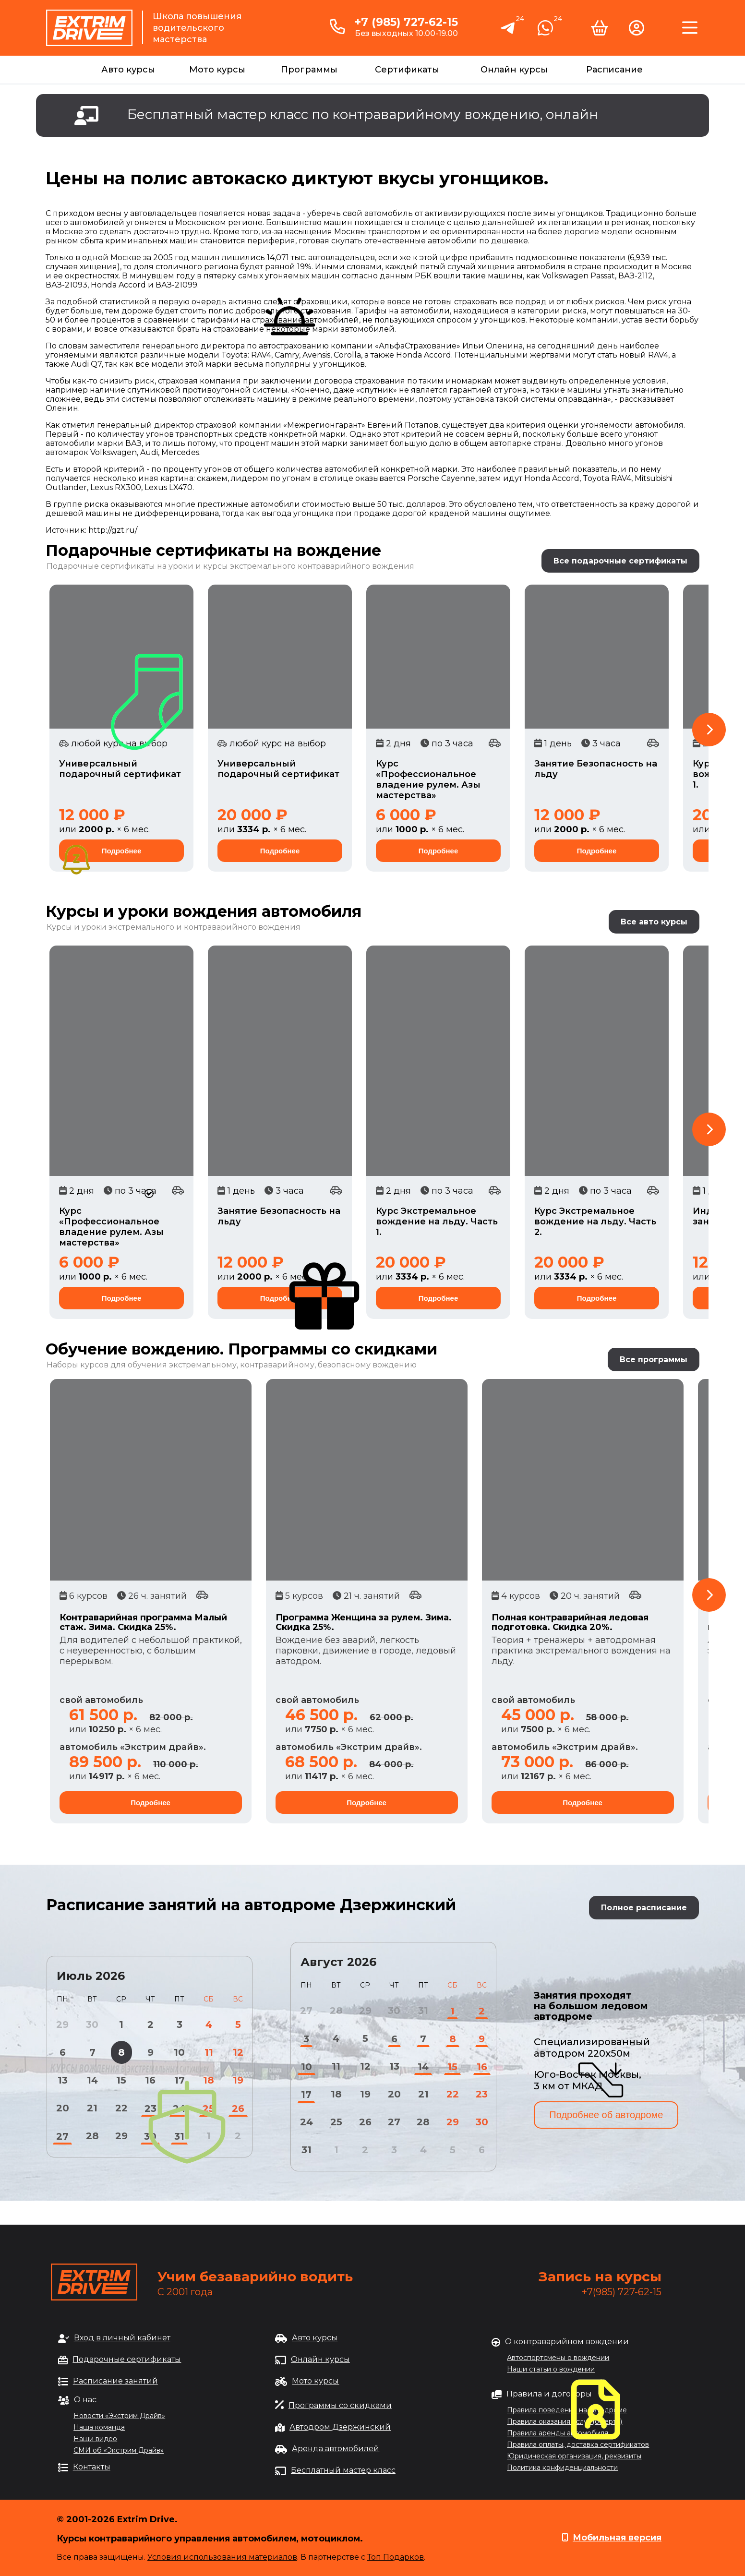 Image resolution: width=745 pixels, height=2576 pixels. Describe the element at coordinates (150, 700) in the screenshot. I see `browse clothing or apparel items` at that location.